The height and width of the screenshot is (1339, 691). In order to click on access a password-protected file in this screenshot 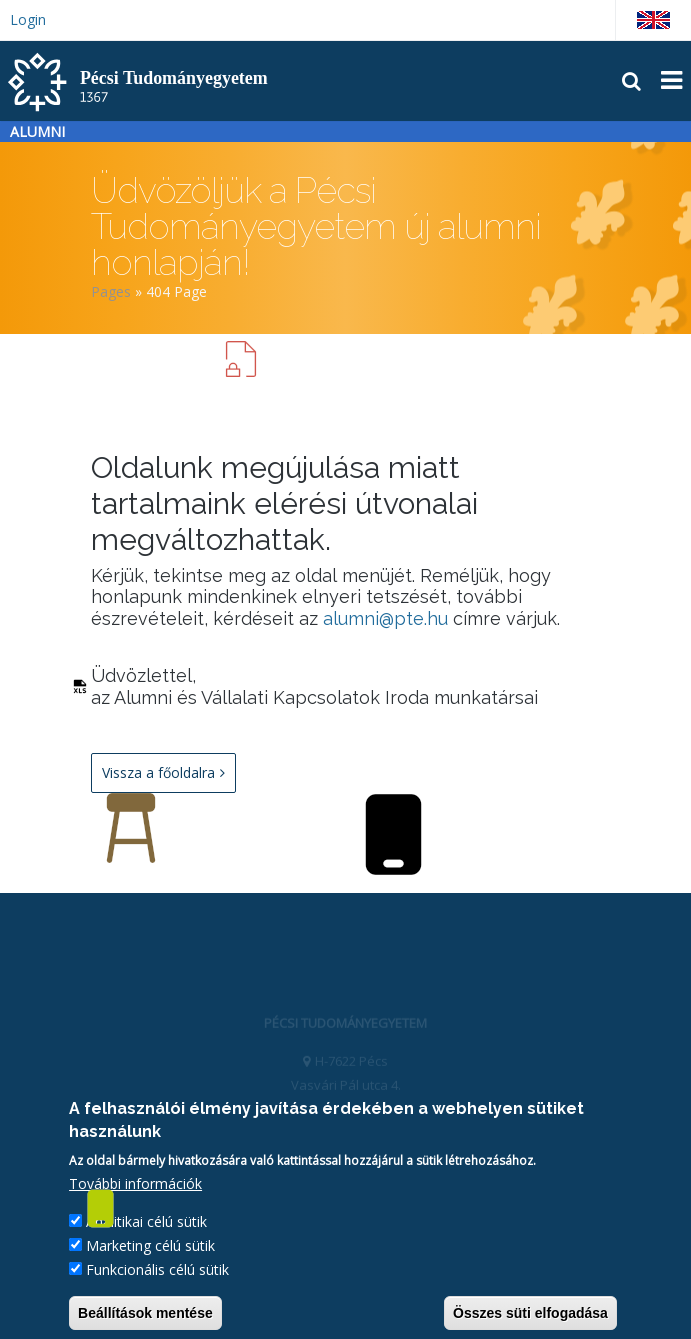, I will do `click(241, 359)`.